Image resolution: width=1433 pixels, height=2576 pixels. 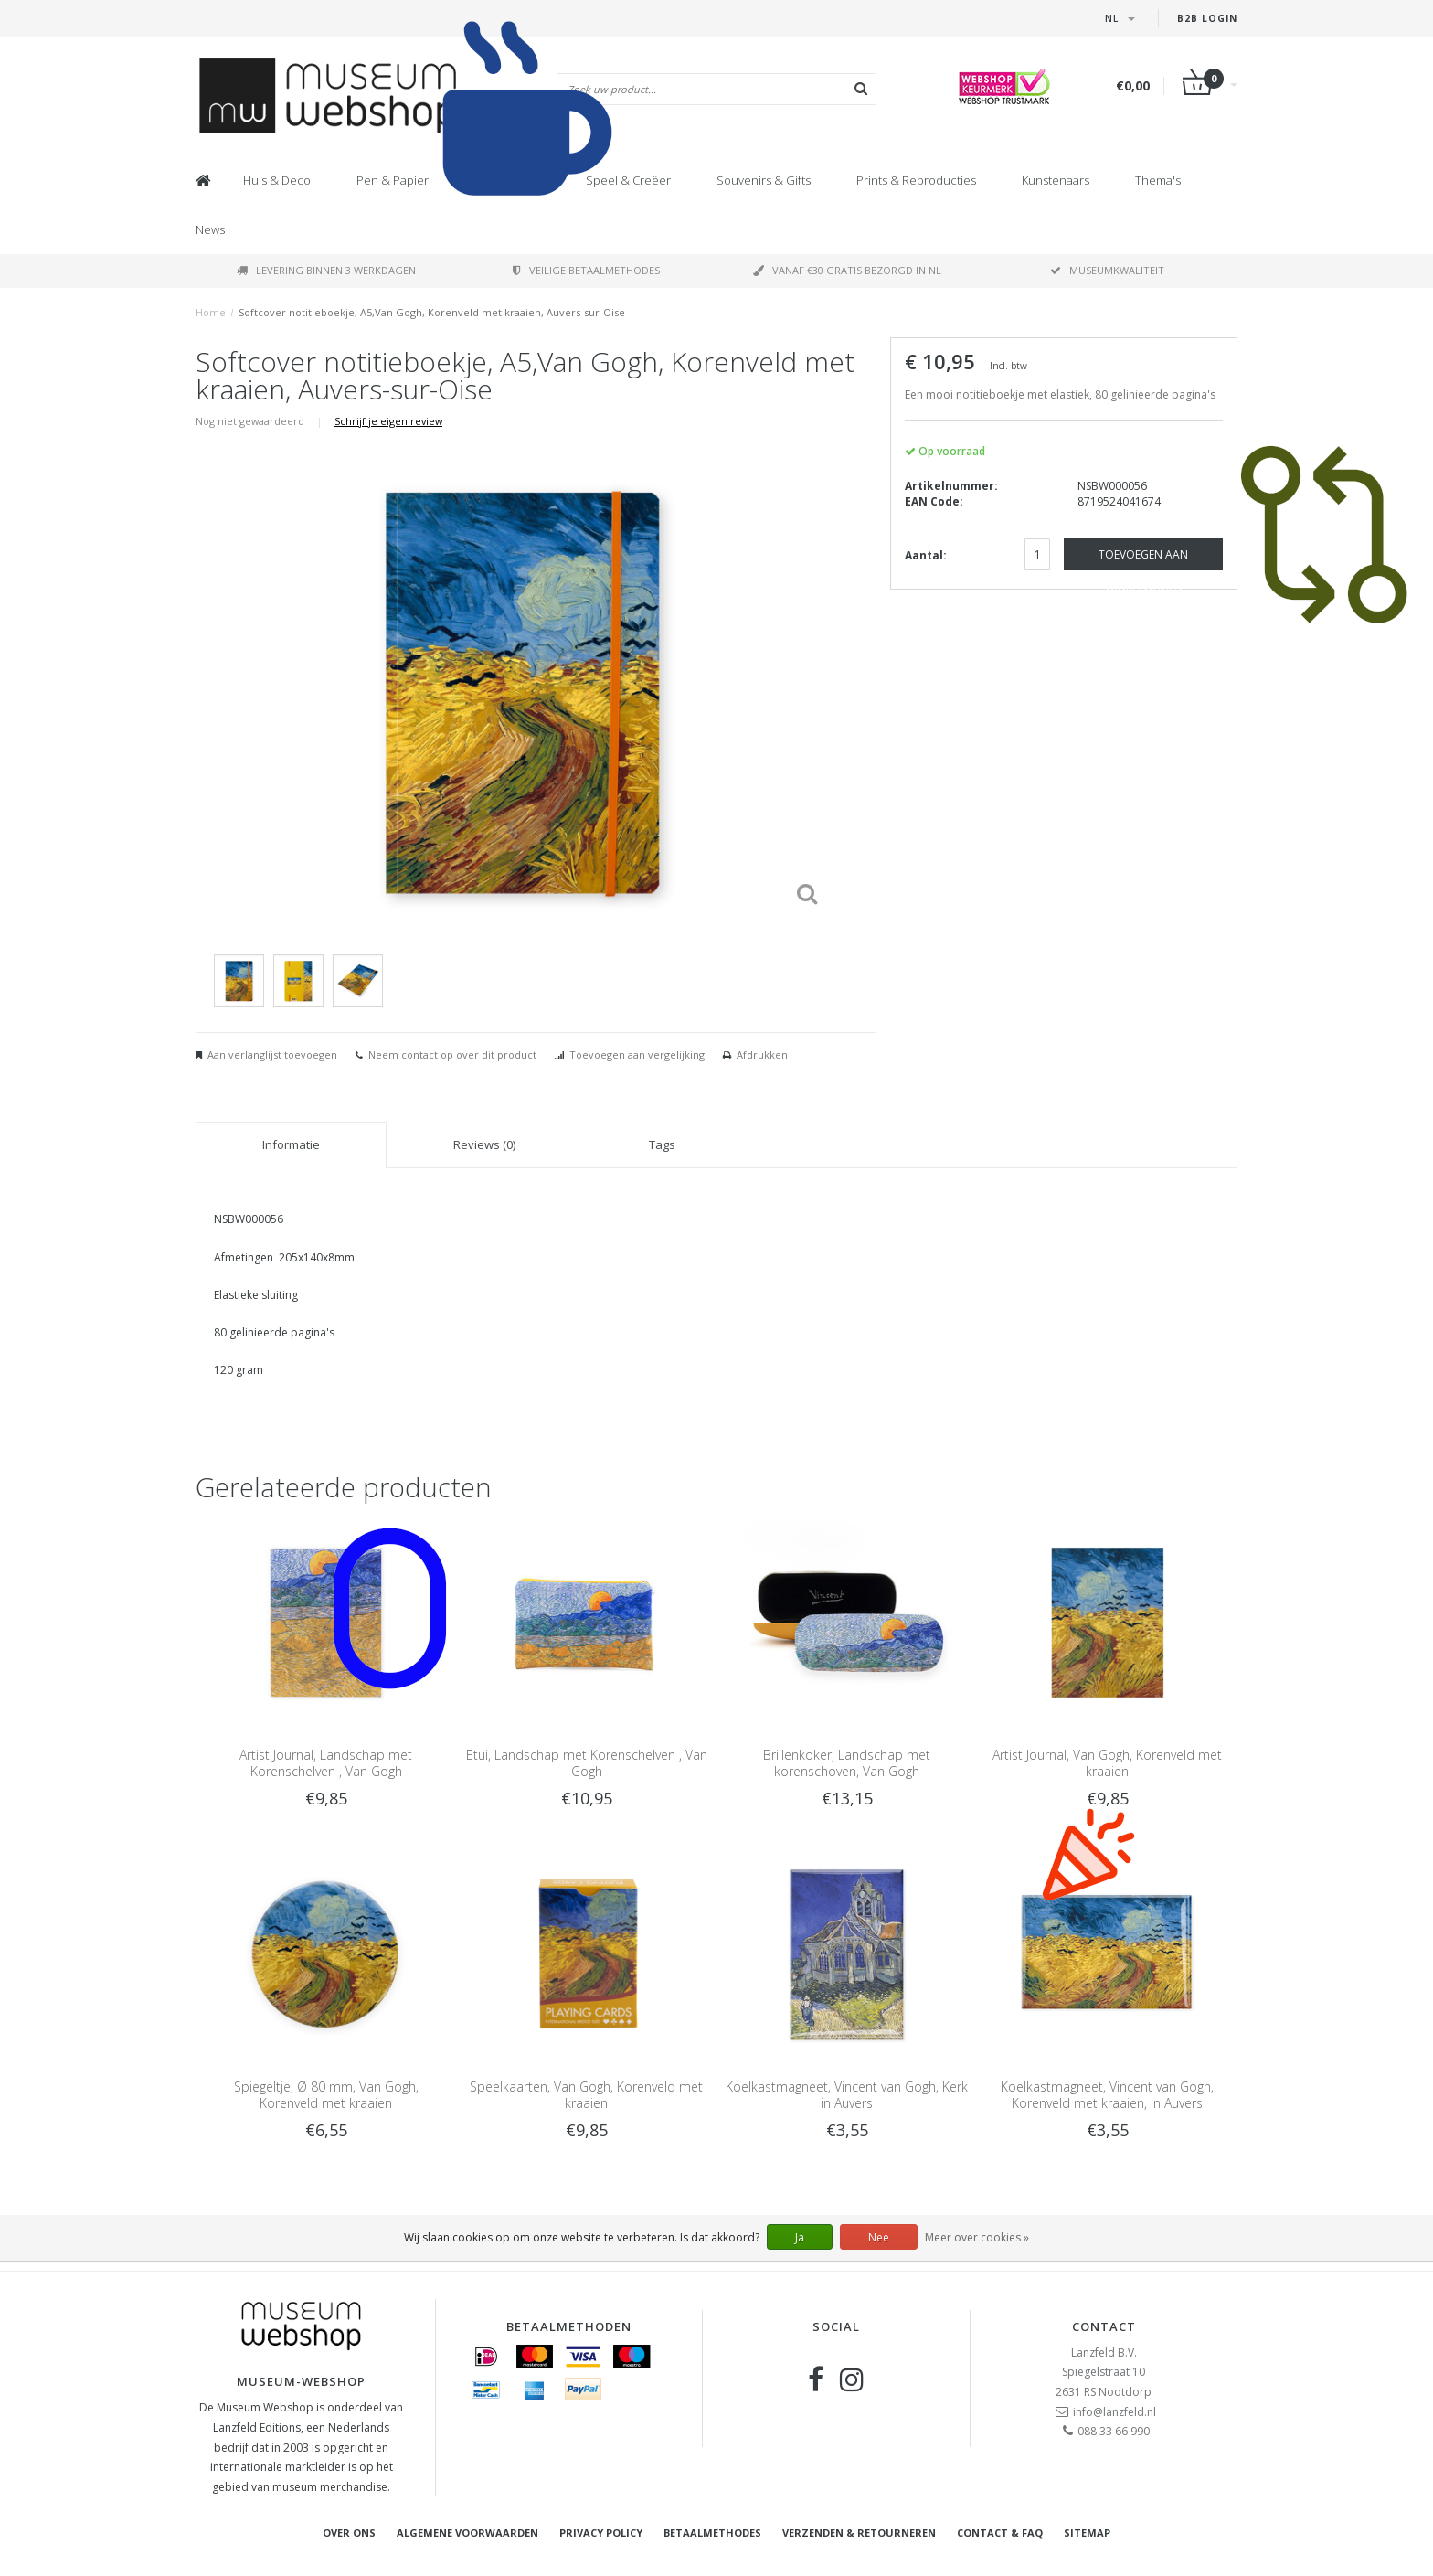 What do you see at coordinates (516, 111) in the screenshot?
I see `take a coffee break or pause timer` at bounding box center [516, 111].